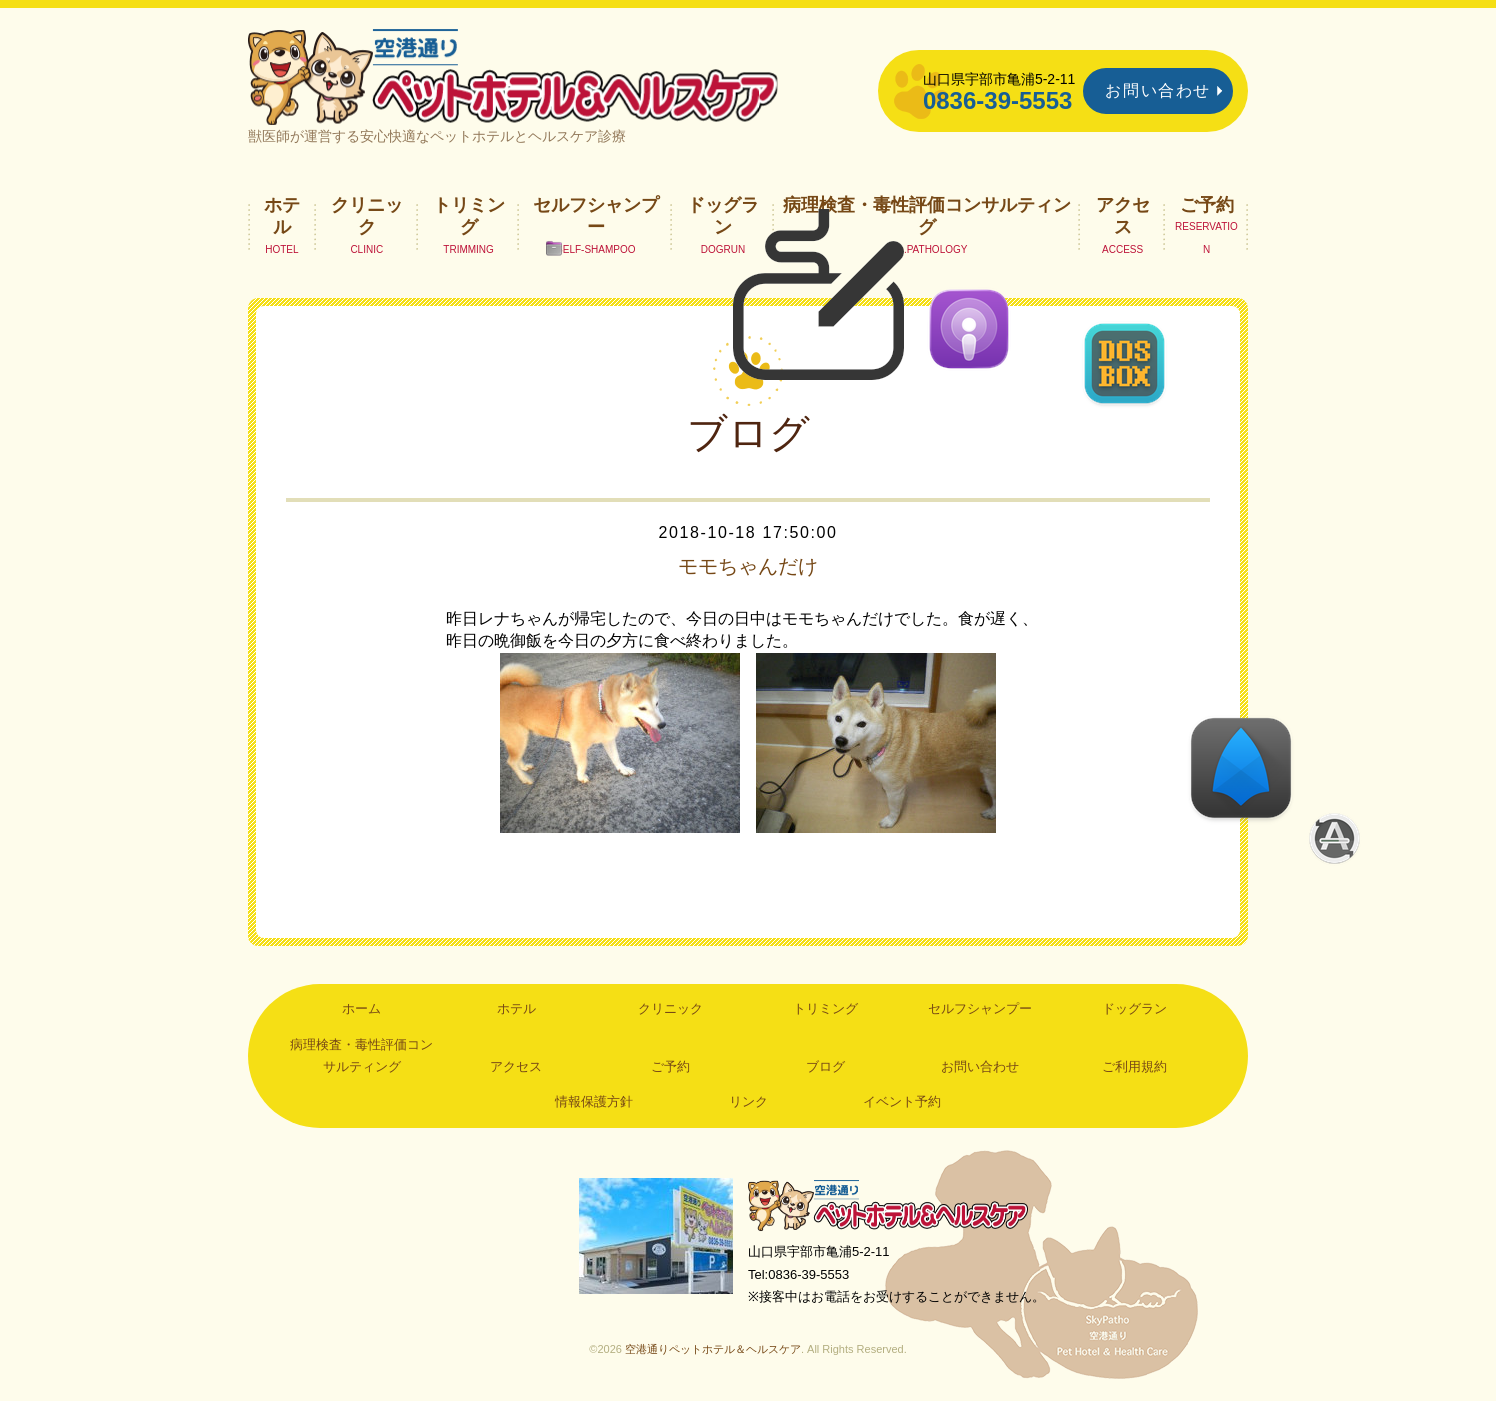 This screenshot has height=1401, width=1496. I want to click on launch DOSBox emulator to run classic DOS games and software, so click(1124, 363).